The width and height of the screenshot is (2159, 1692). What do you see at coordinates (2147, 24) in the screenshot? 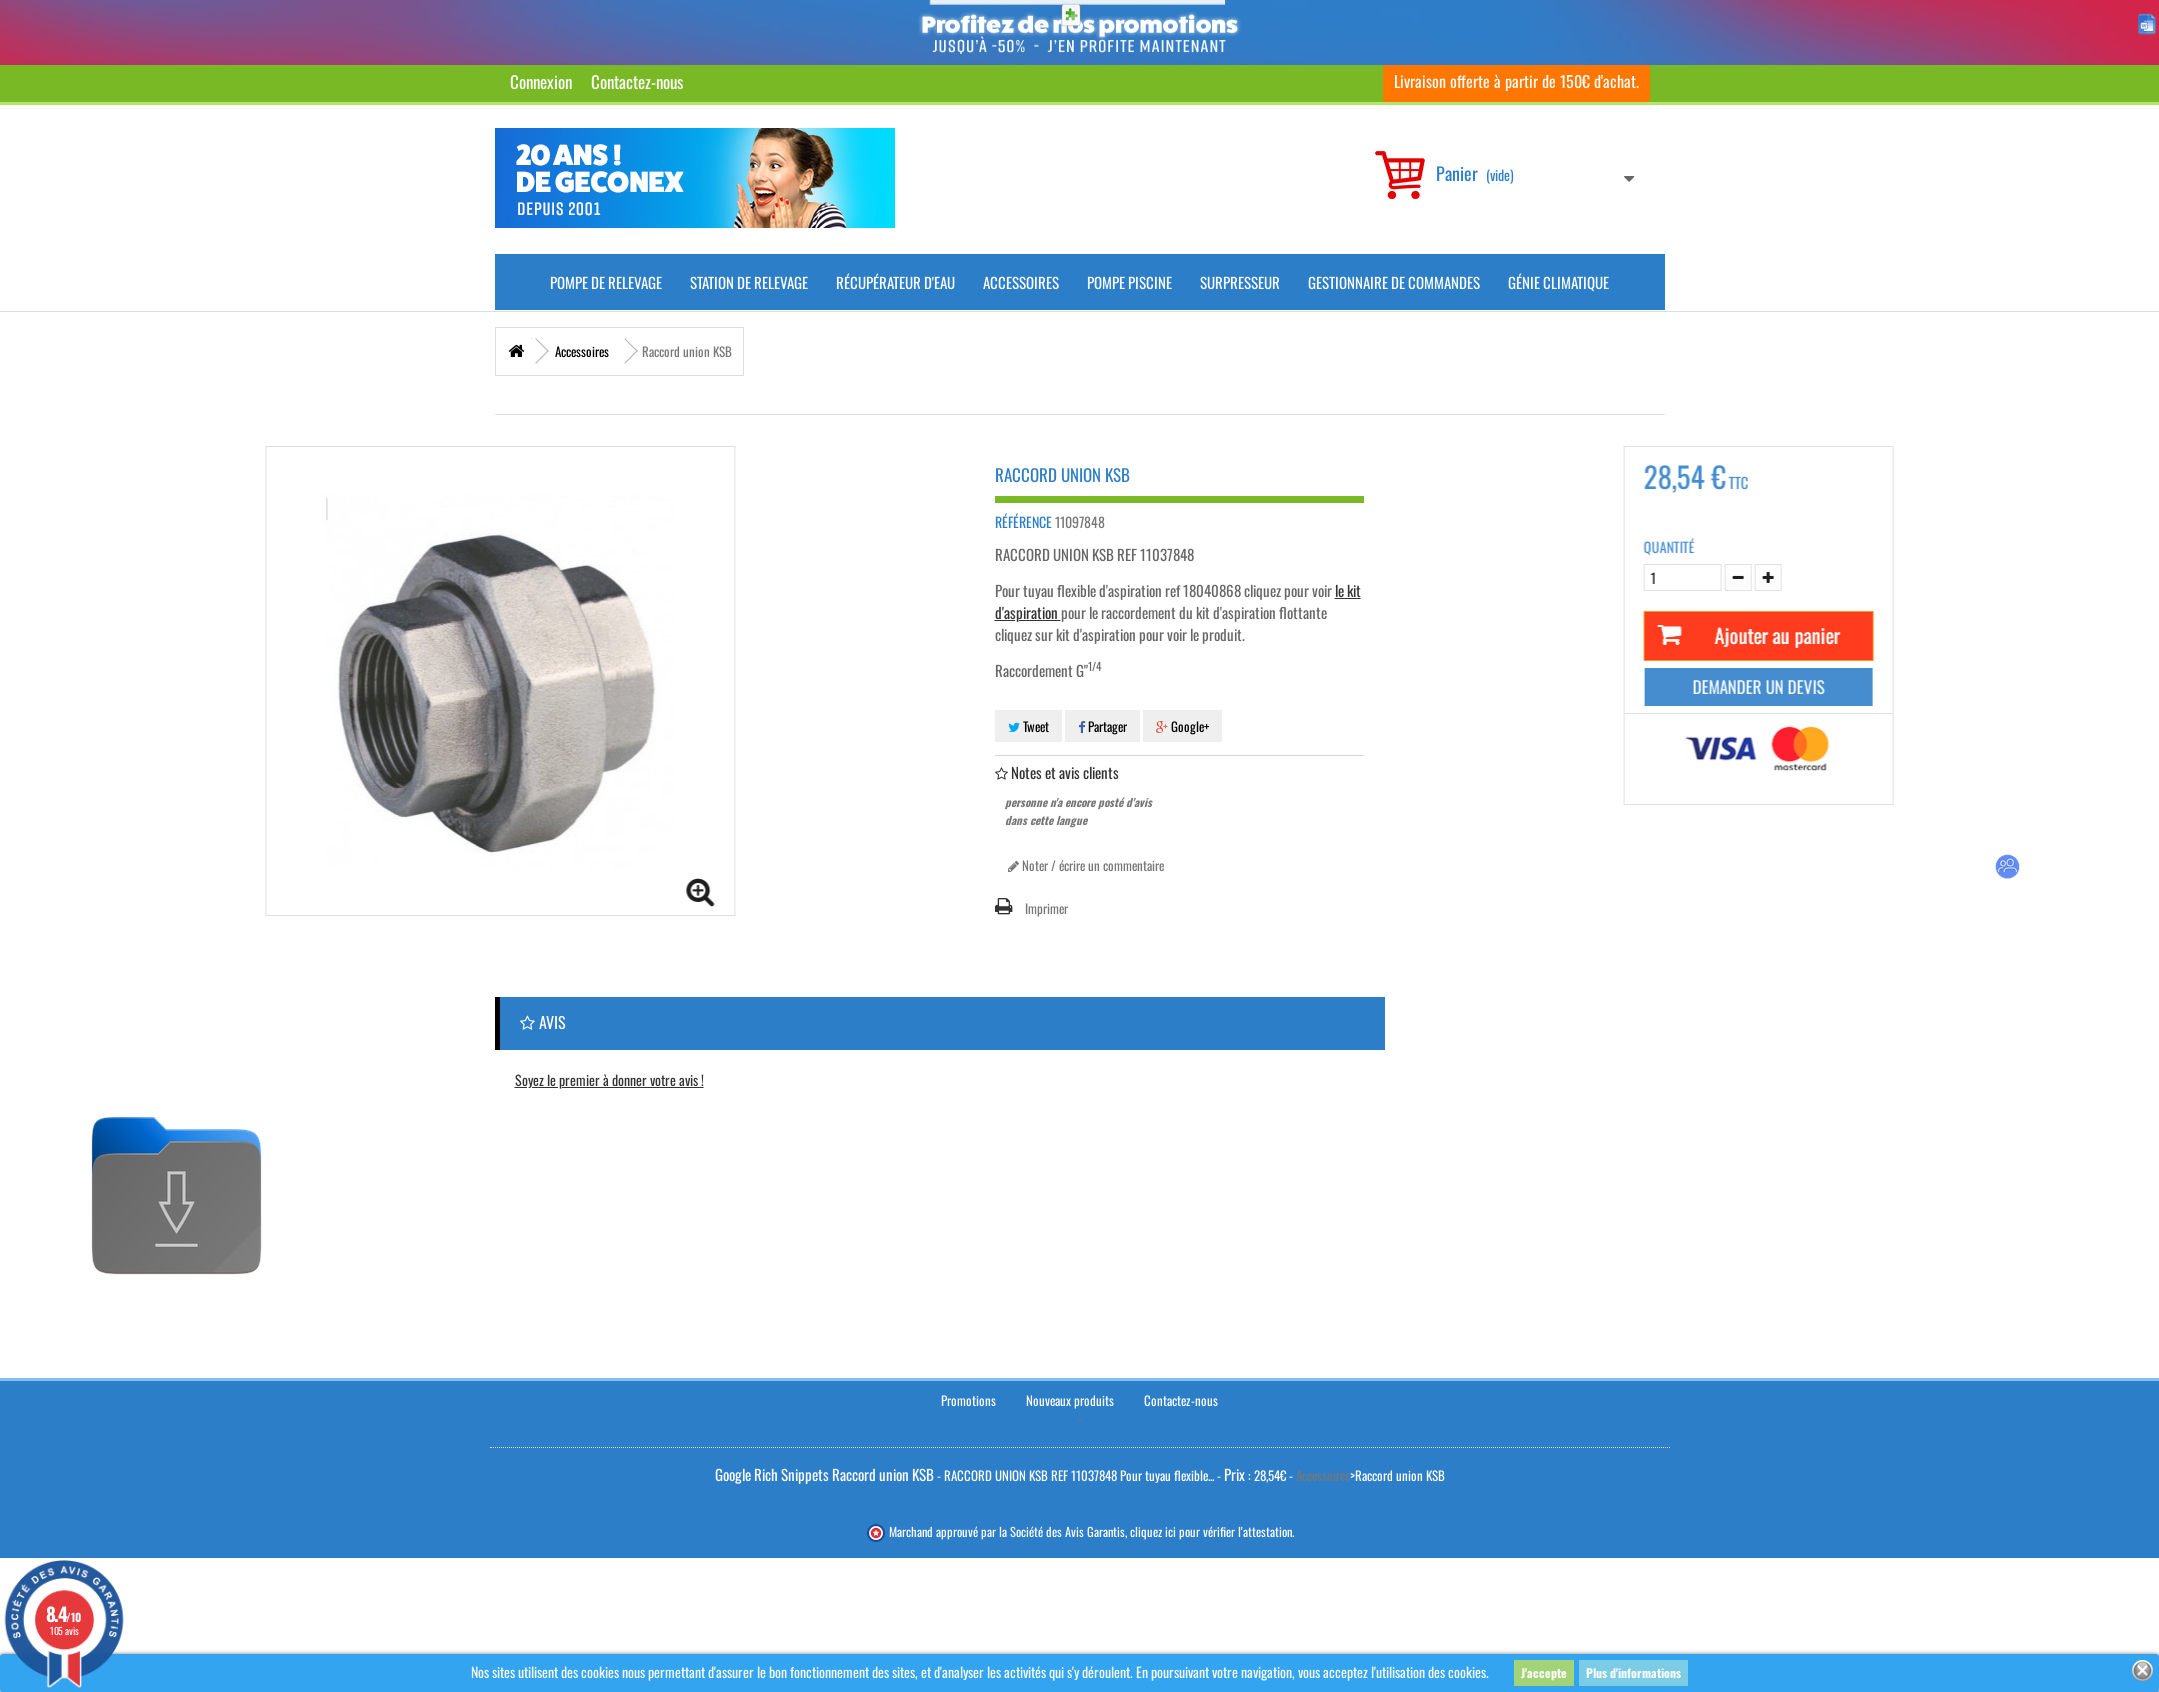
I see `open a Microsoft Word document` at bounding box center [2147, 24].